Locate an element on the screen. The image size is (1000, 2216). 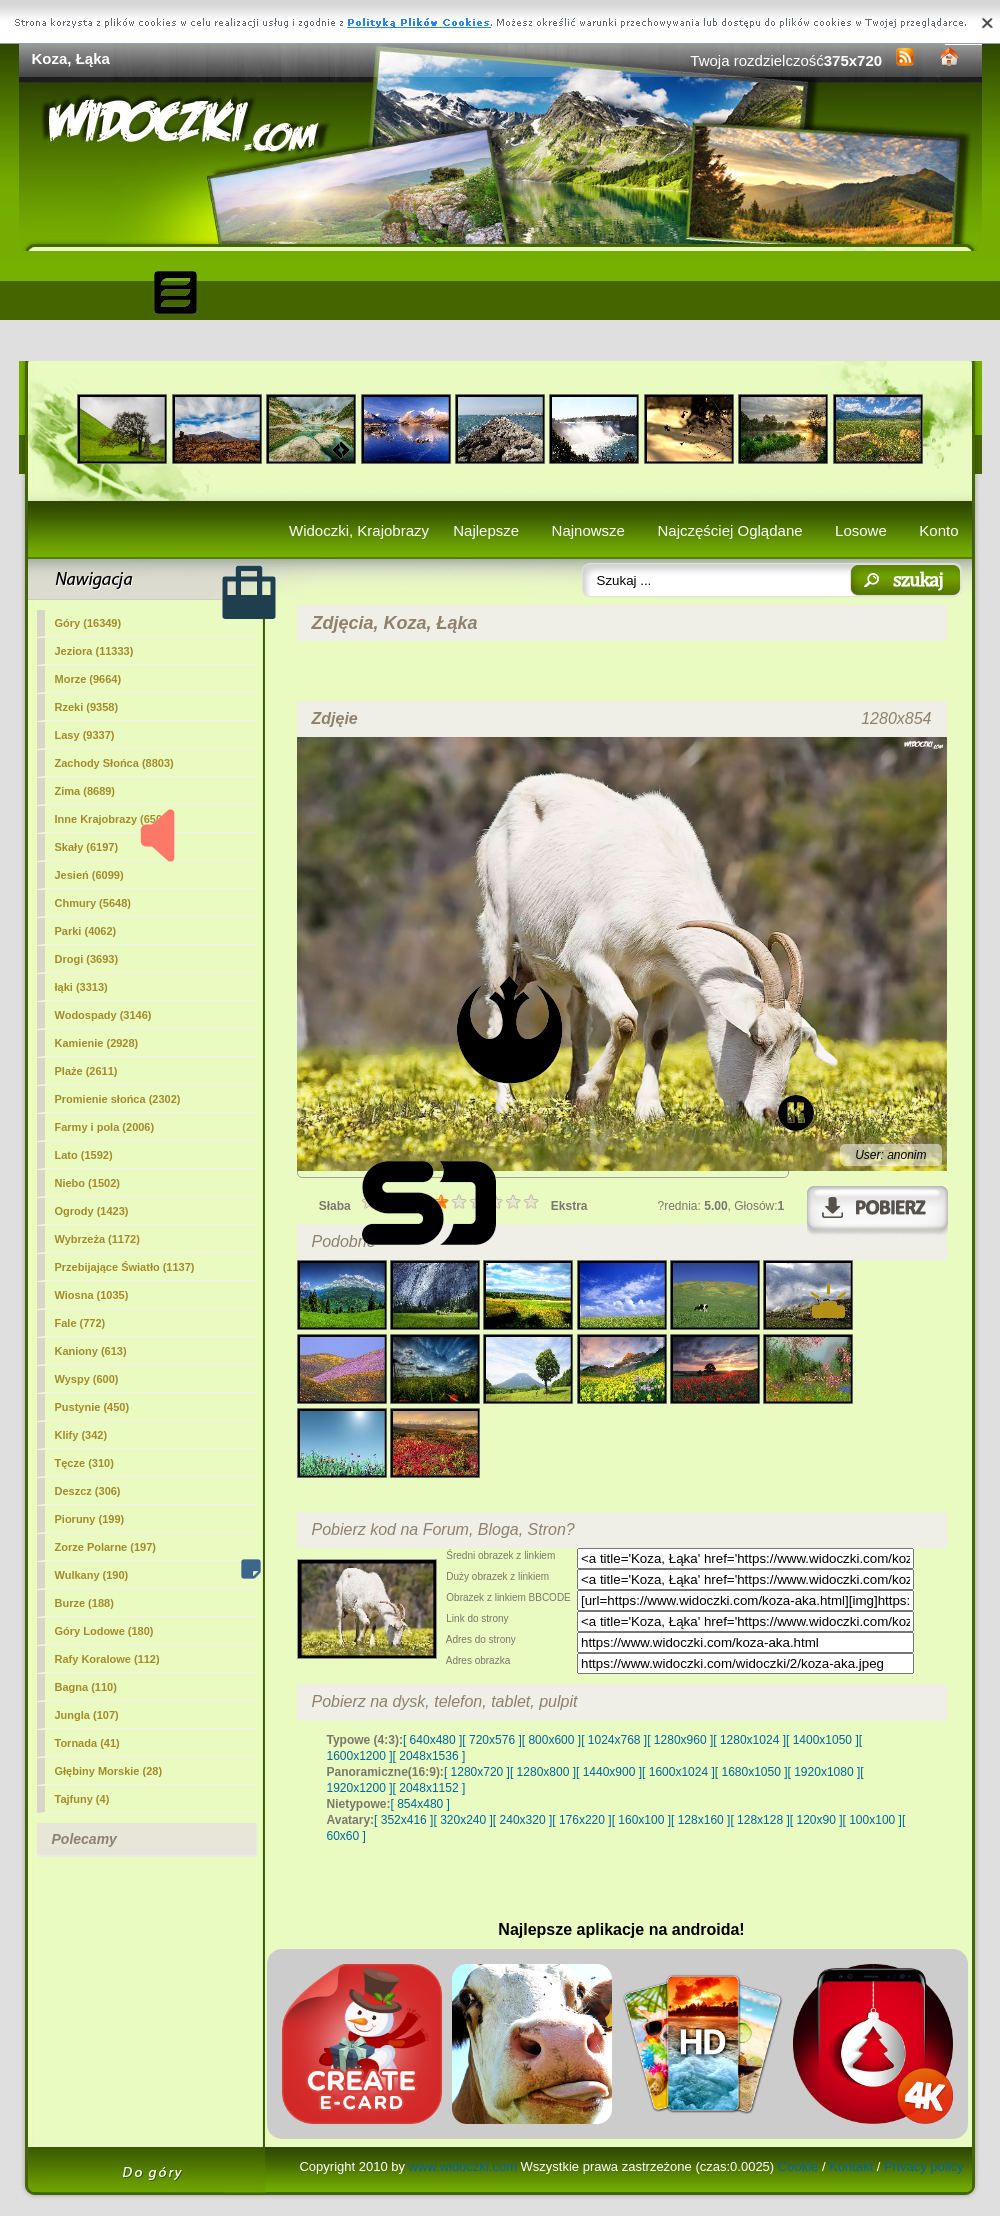
create a new note is located at coordinates (251, 1569).